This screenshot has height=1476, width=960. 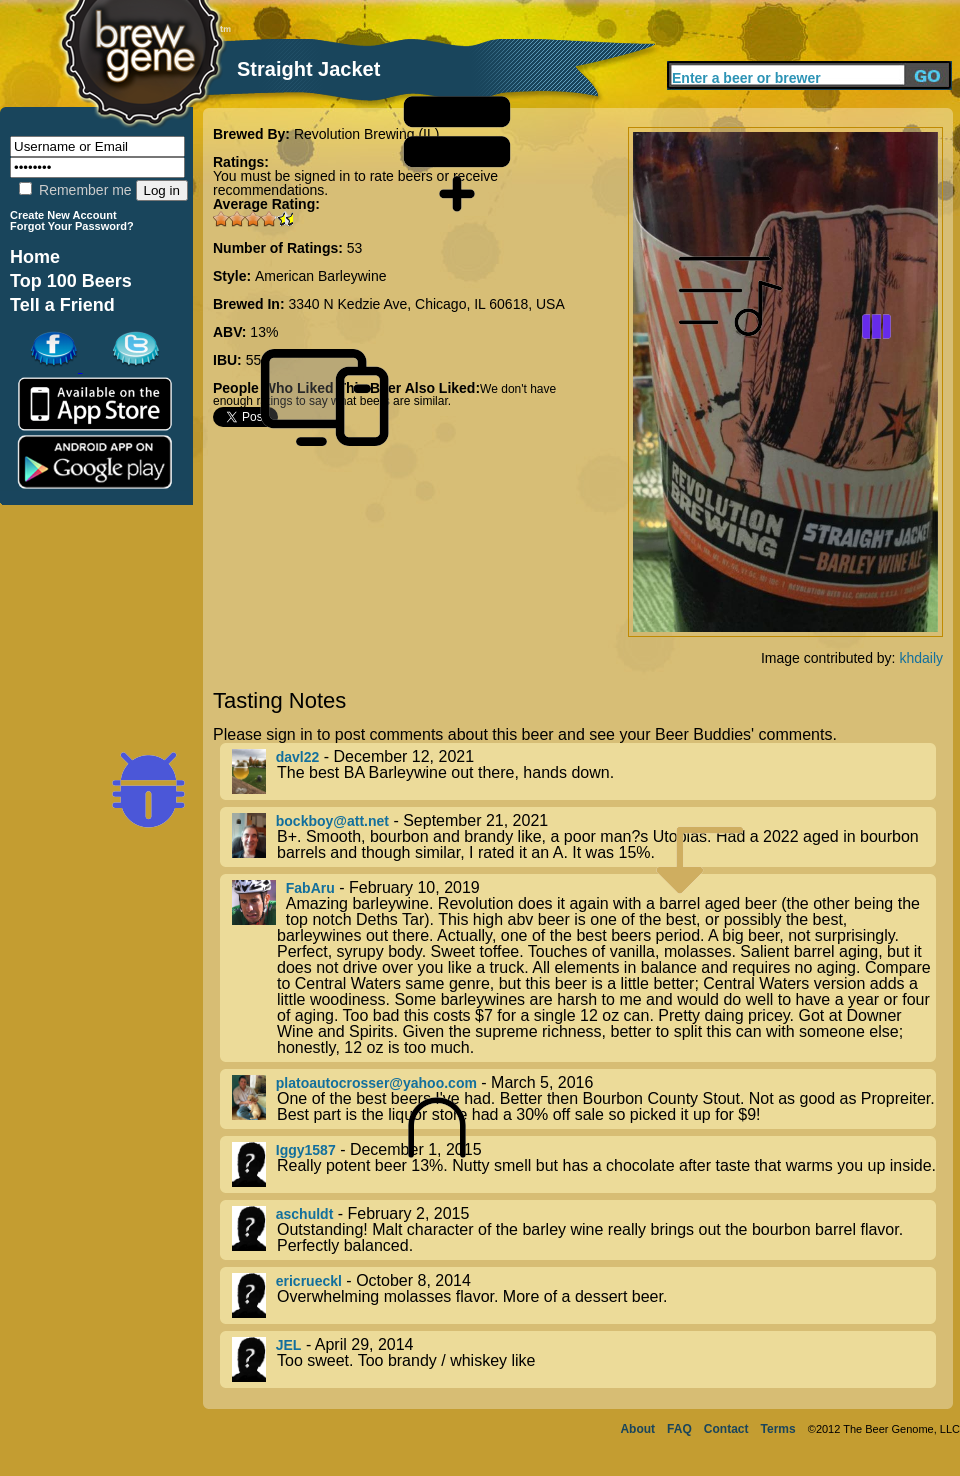 What do you see at coordinates (322, 397) in the screenshot?
I see `manage connected devices` at bounding box center [322, 397].